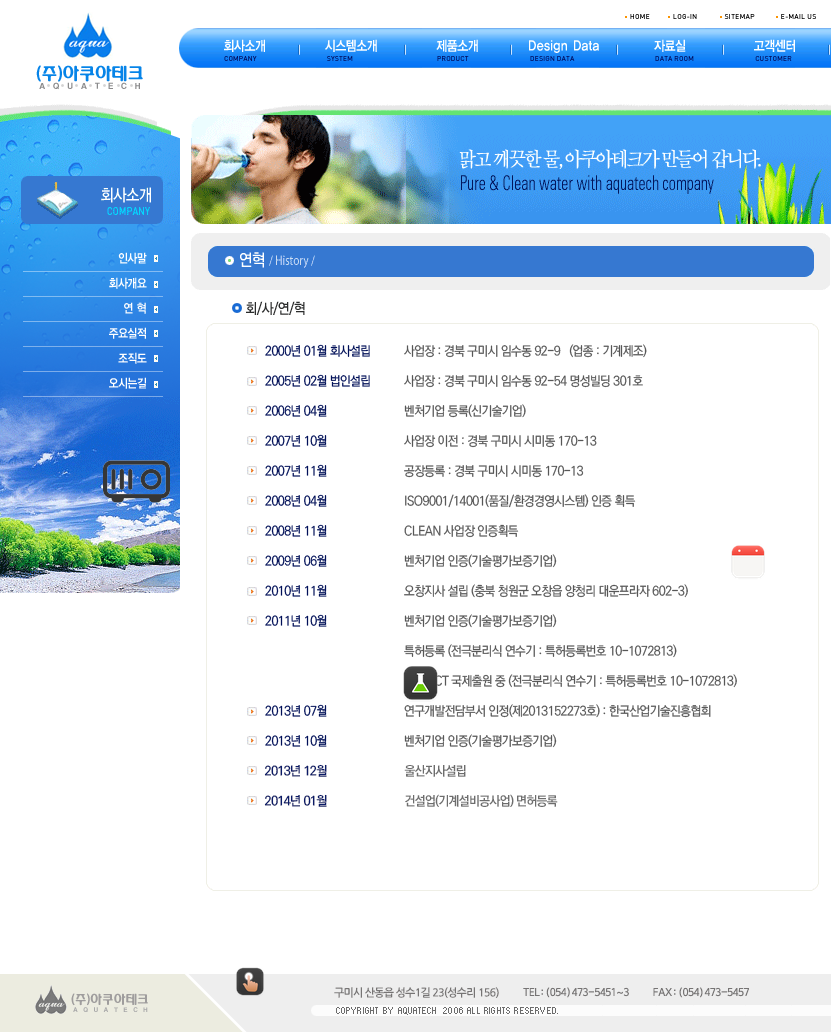 This screenshot has height=1032, width=831. What do you see at coordinates (250, 982) in the screenshot?
I see `configure touchscreen settings` at bounding box center [250, 982].